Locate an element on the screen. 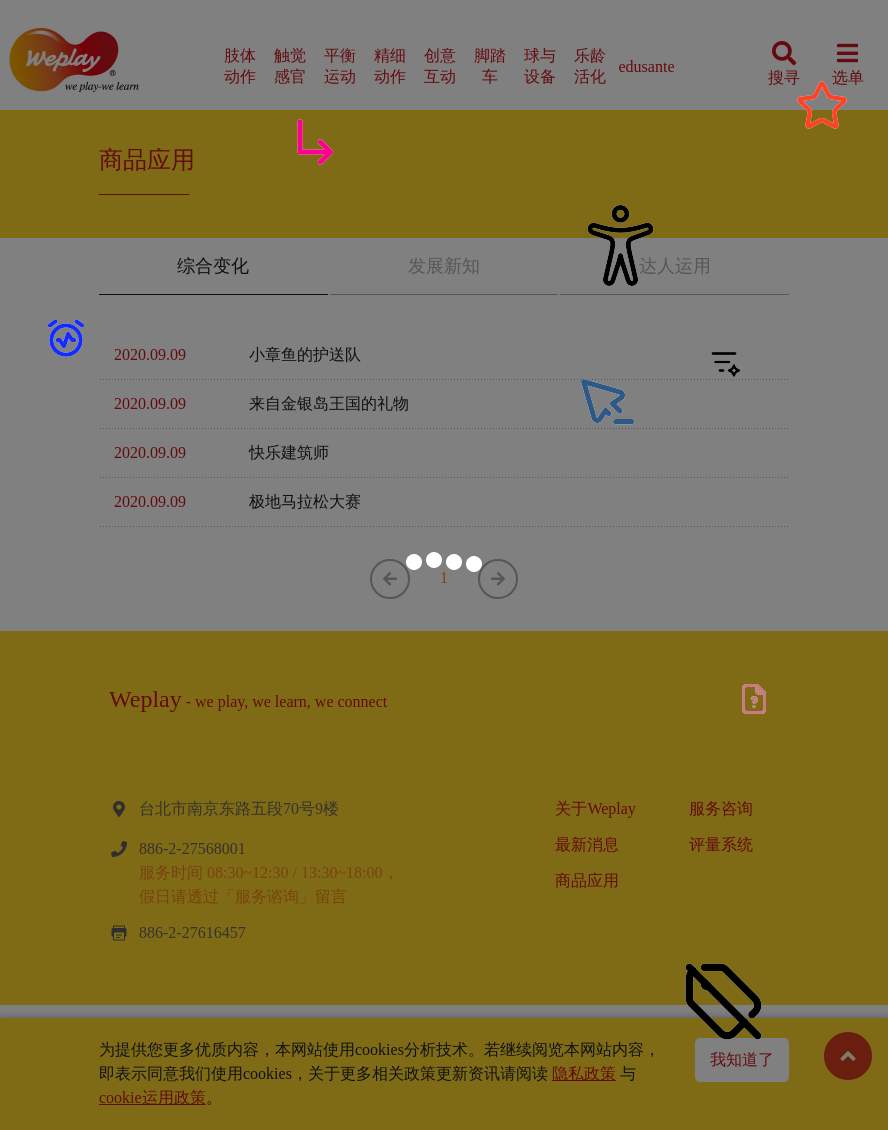 This screenshot has width=888, height=1130. access accessibility settings is located at coordinates (620, 245).